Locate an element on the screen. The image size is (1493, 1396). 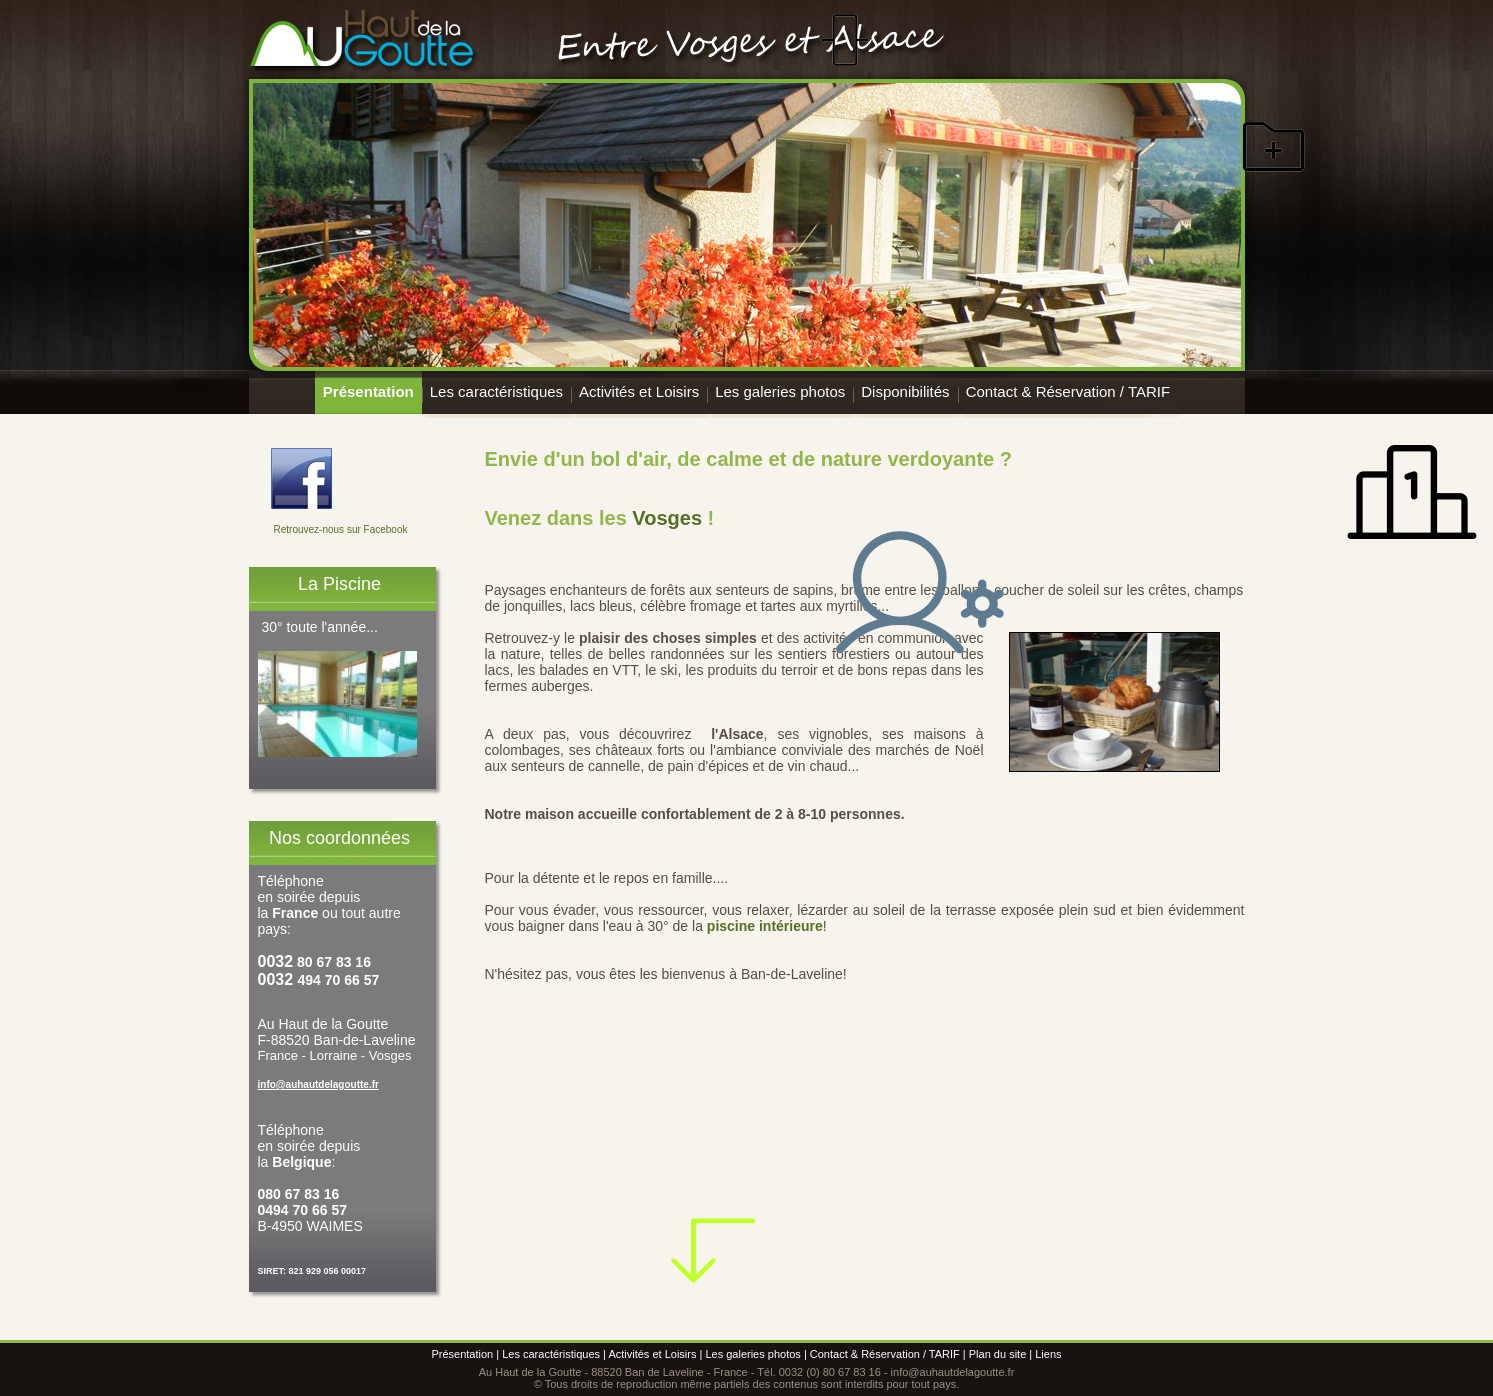
align object to vertical center is located at coordinates (845, 40).